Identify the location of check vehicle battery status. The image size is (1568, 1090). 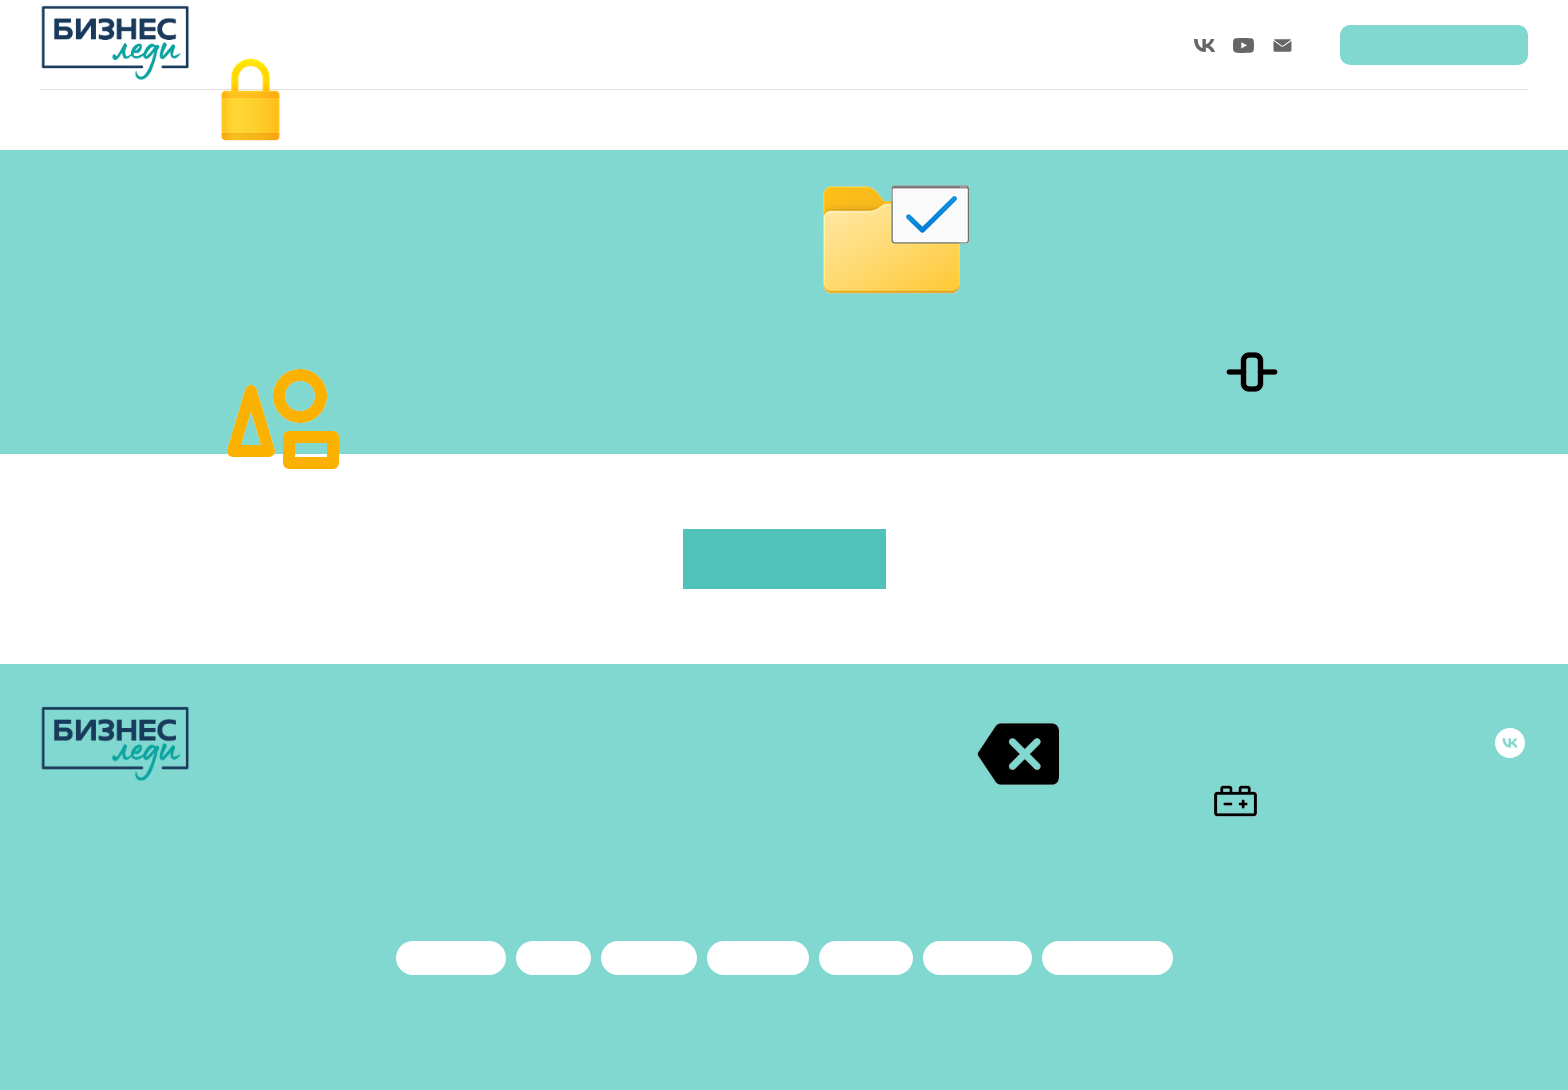
(1235, 802).